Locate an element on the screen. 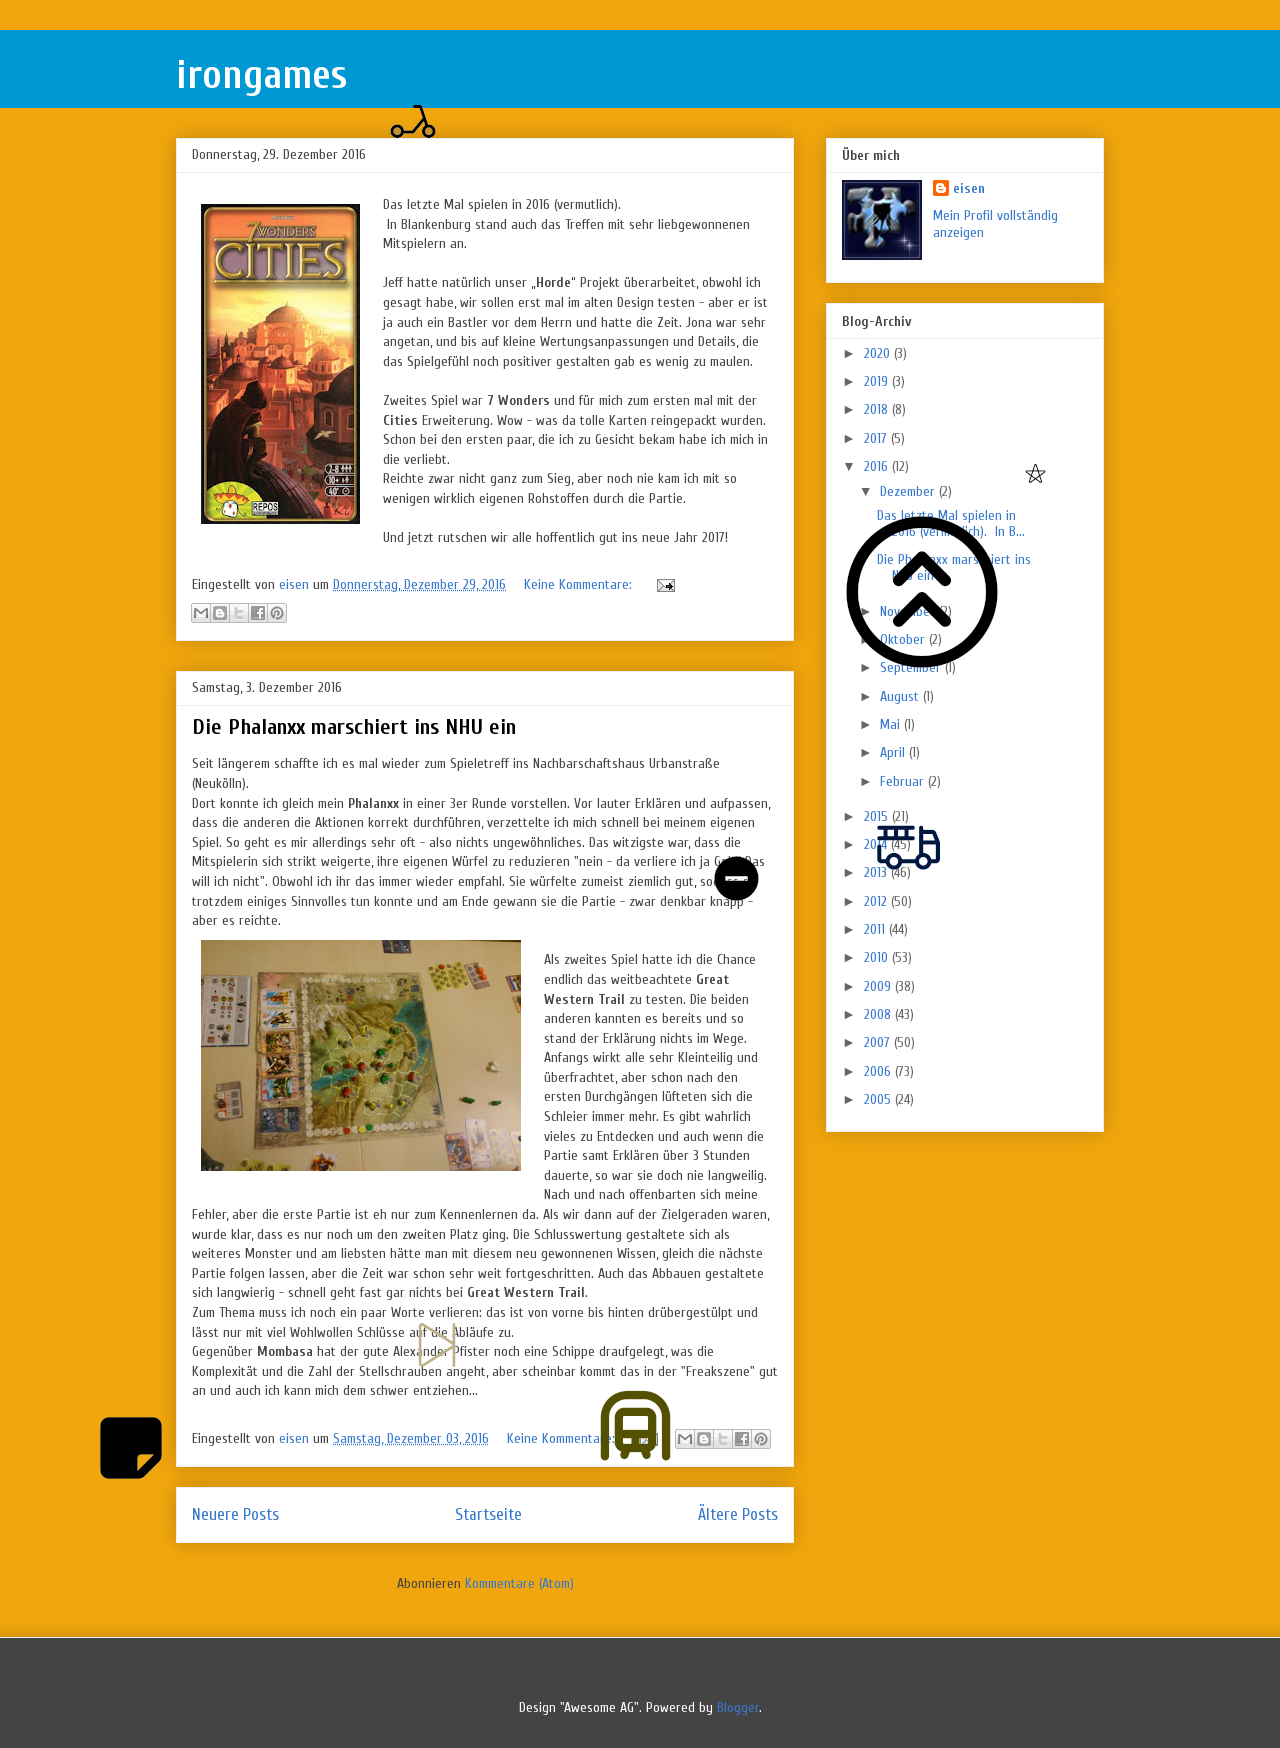  skip to the next track or media item is located at coordinates (437, 1345).